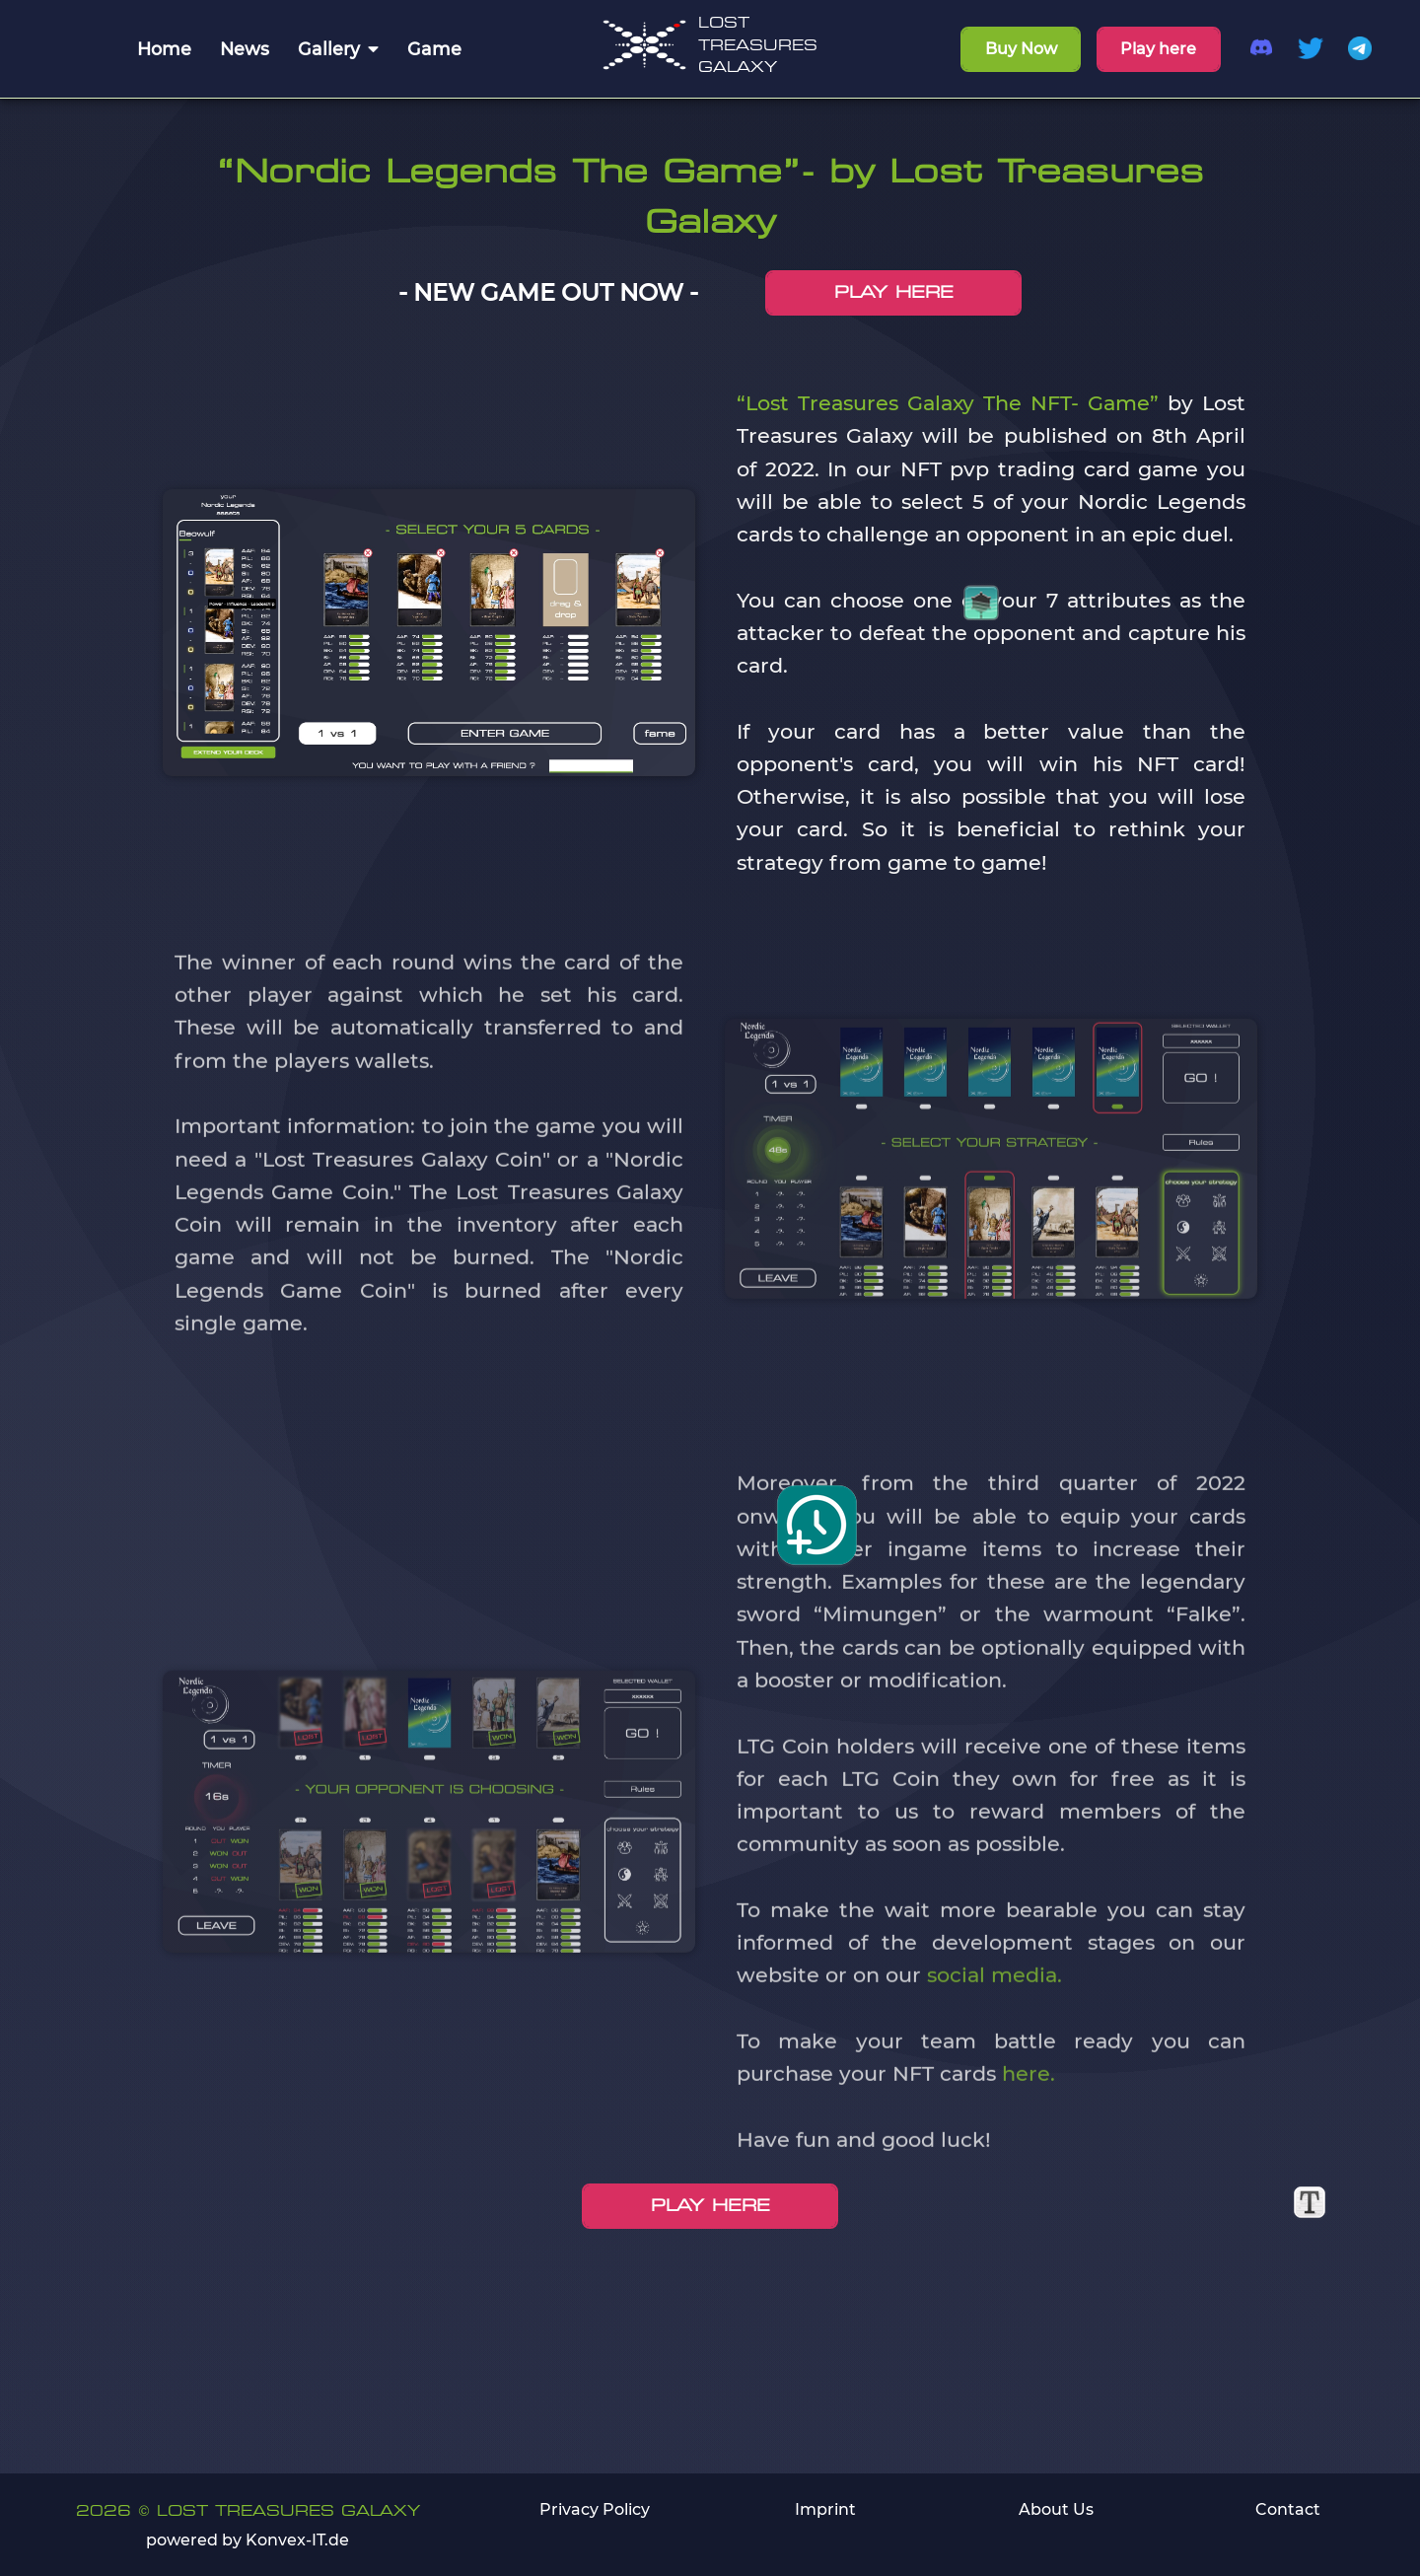  Describe the element at coordinates (816, 1525) in the screenshot. I see `add a new timer or time entry` at that location.